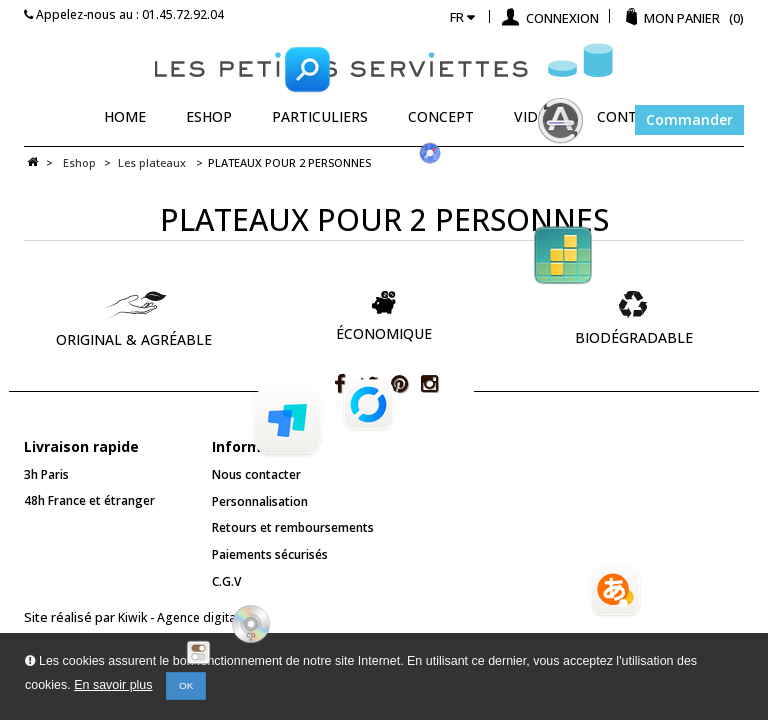  Describe the element at coordinates (615, 590) in the screenshot. I see `open mozc japanese input method editor` at that location.